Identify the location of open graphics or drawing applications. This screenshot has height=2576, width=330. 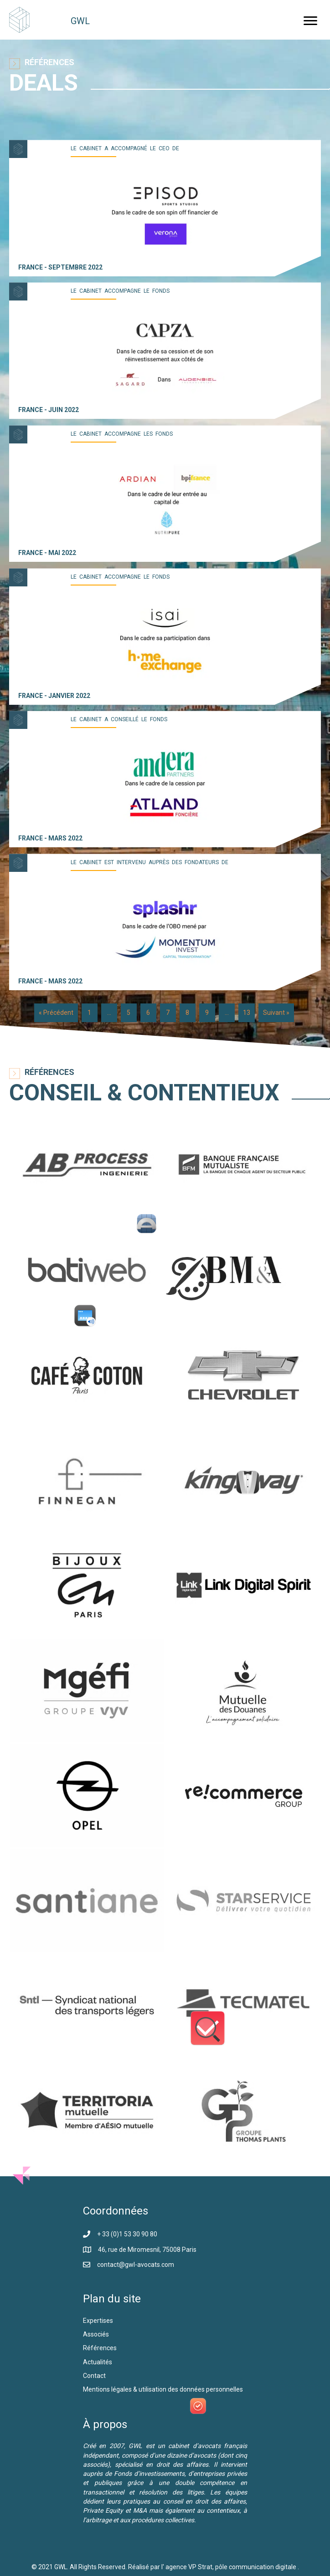
(187, 1278).